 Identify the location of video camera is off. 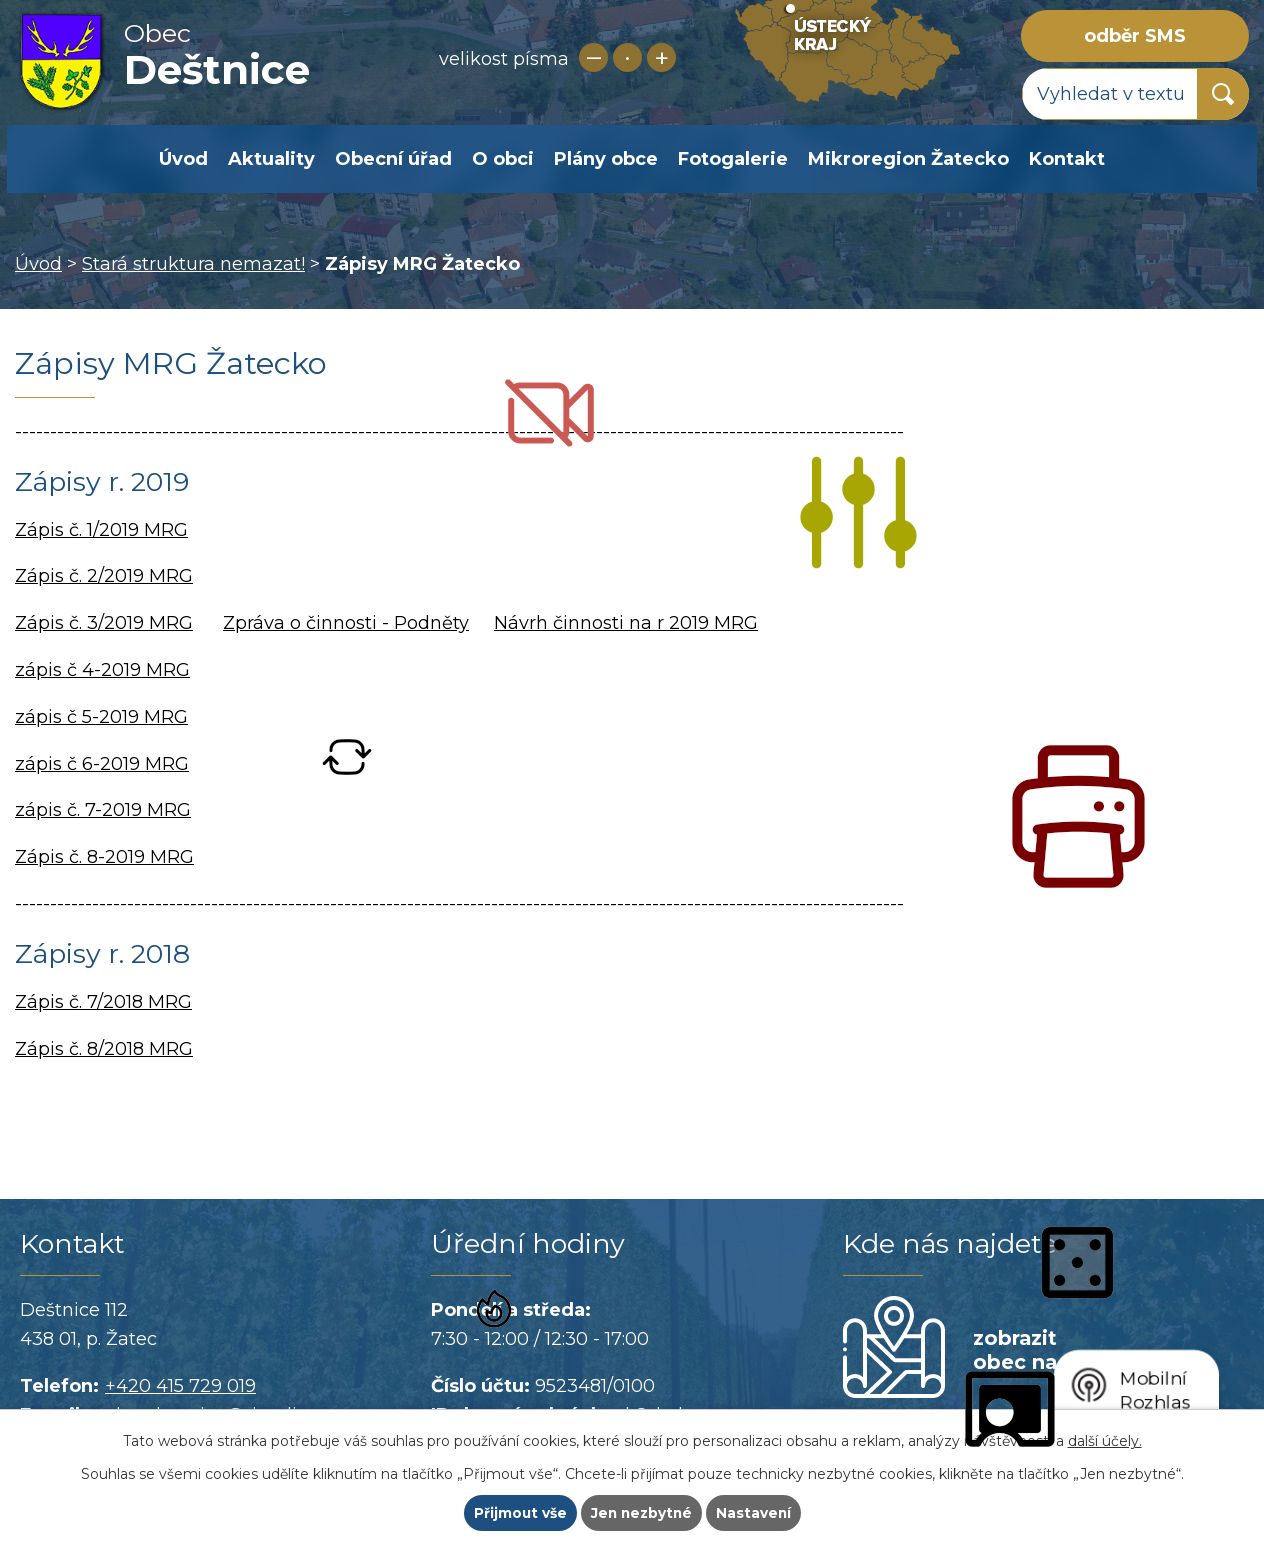
(551, 413).